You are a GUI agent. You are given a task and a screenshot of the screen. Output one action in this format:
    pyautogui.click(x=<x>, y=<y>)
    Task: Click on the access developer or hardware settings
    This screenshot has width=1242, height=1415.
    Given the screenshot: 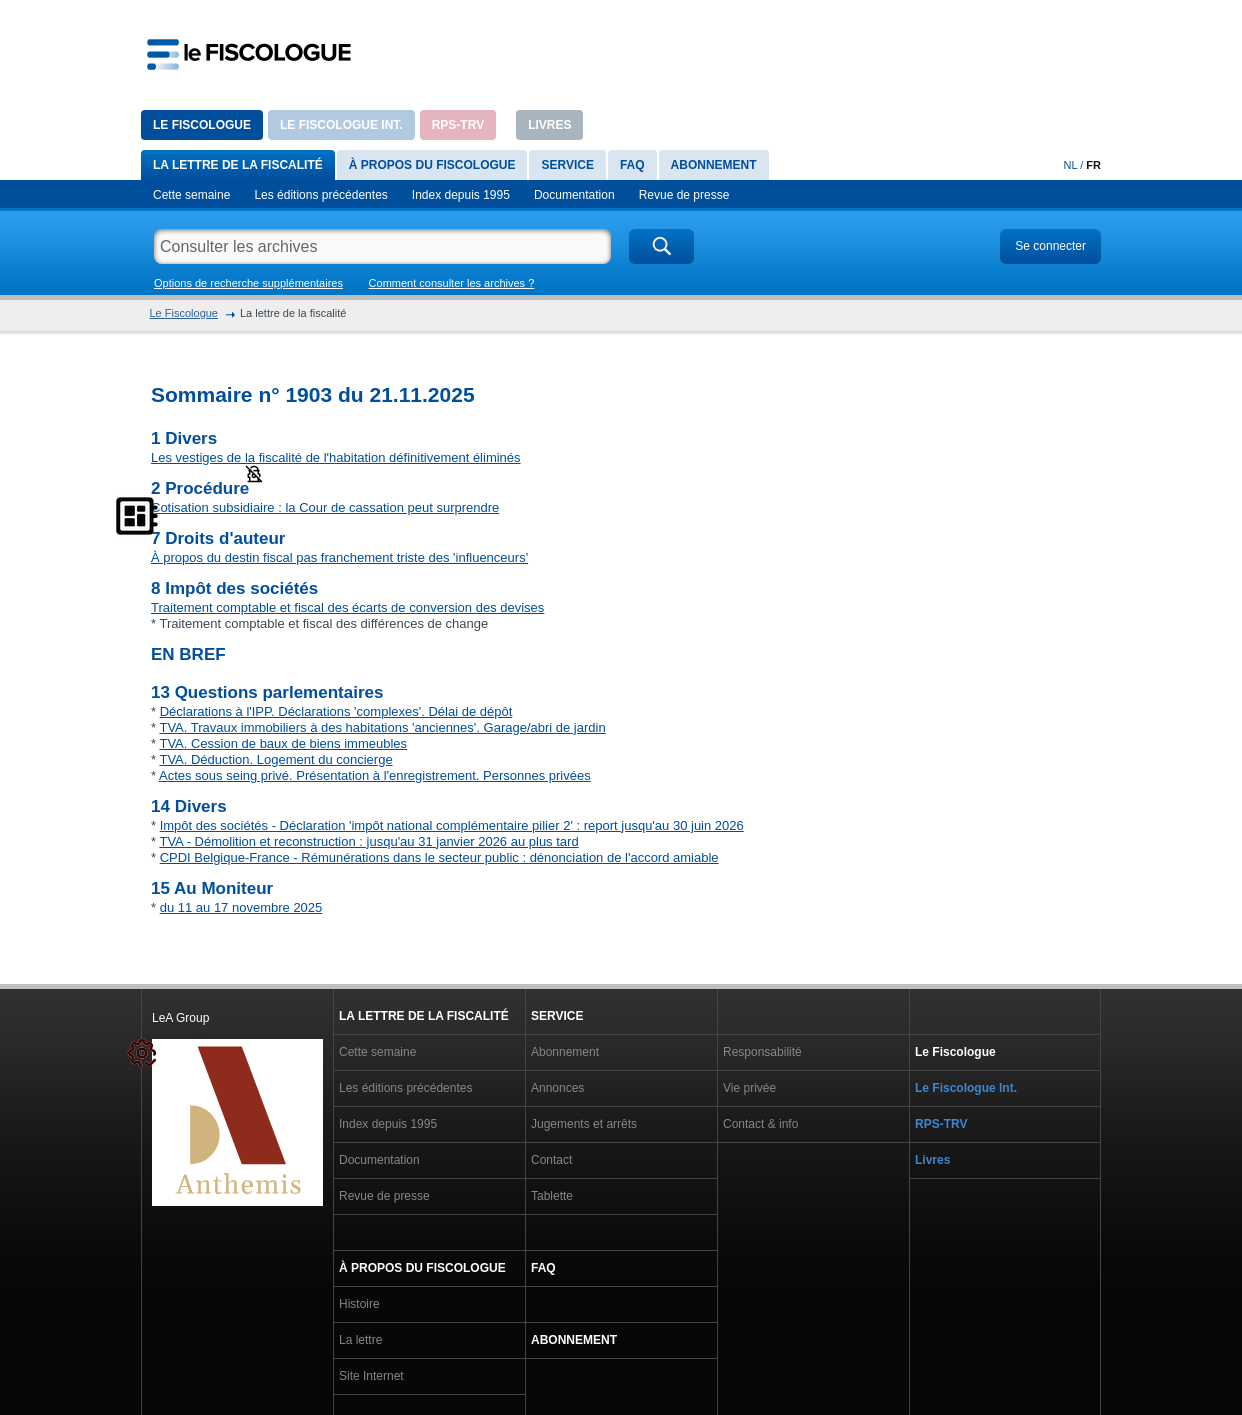 What is the action you would take?
    pyautogui.click(x=137, y=516)
    